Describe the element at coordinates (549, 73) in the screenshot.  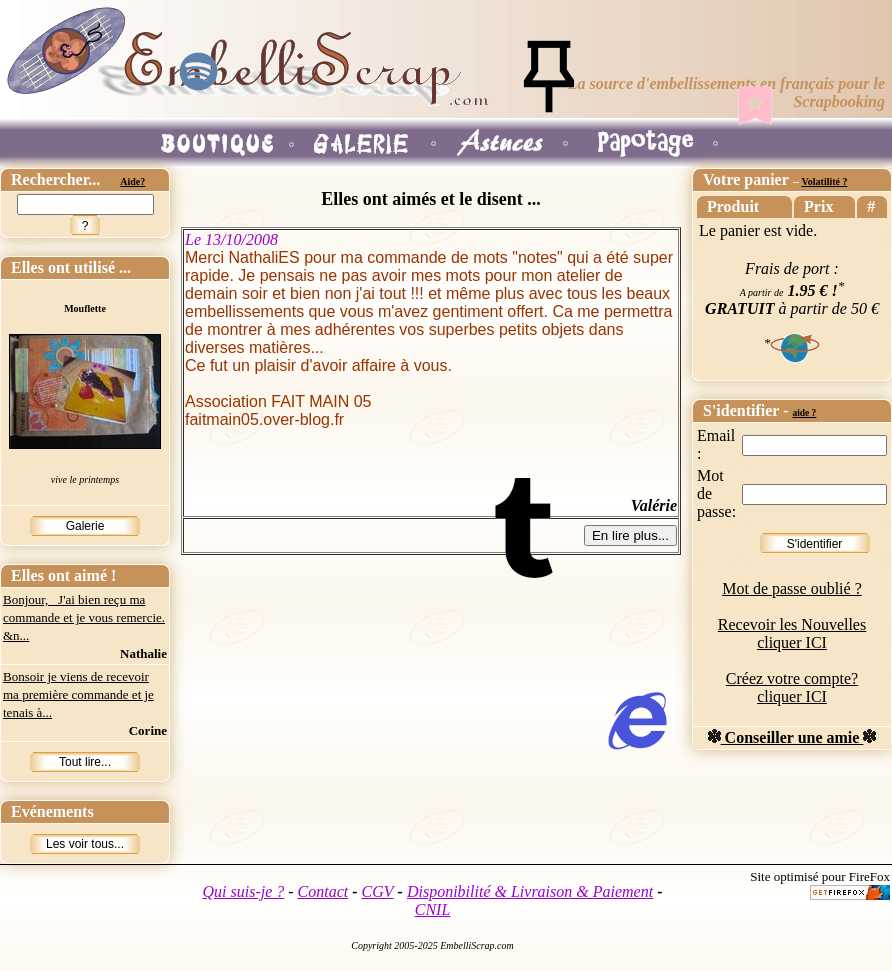
I see `pin an item to keep it visible` at that location.